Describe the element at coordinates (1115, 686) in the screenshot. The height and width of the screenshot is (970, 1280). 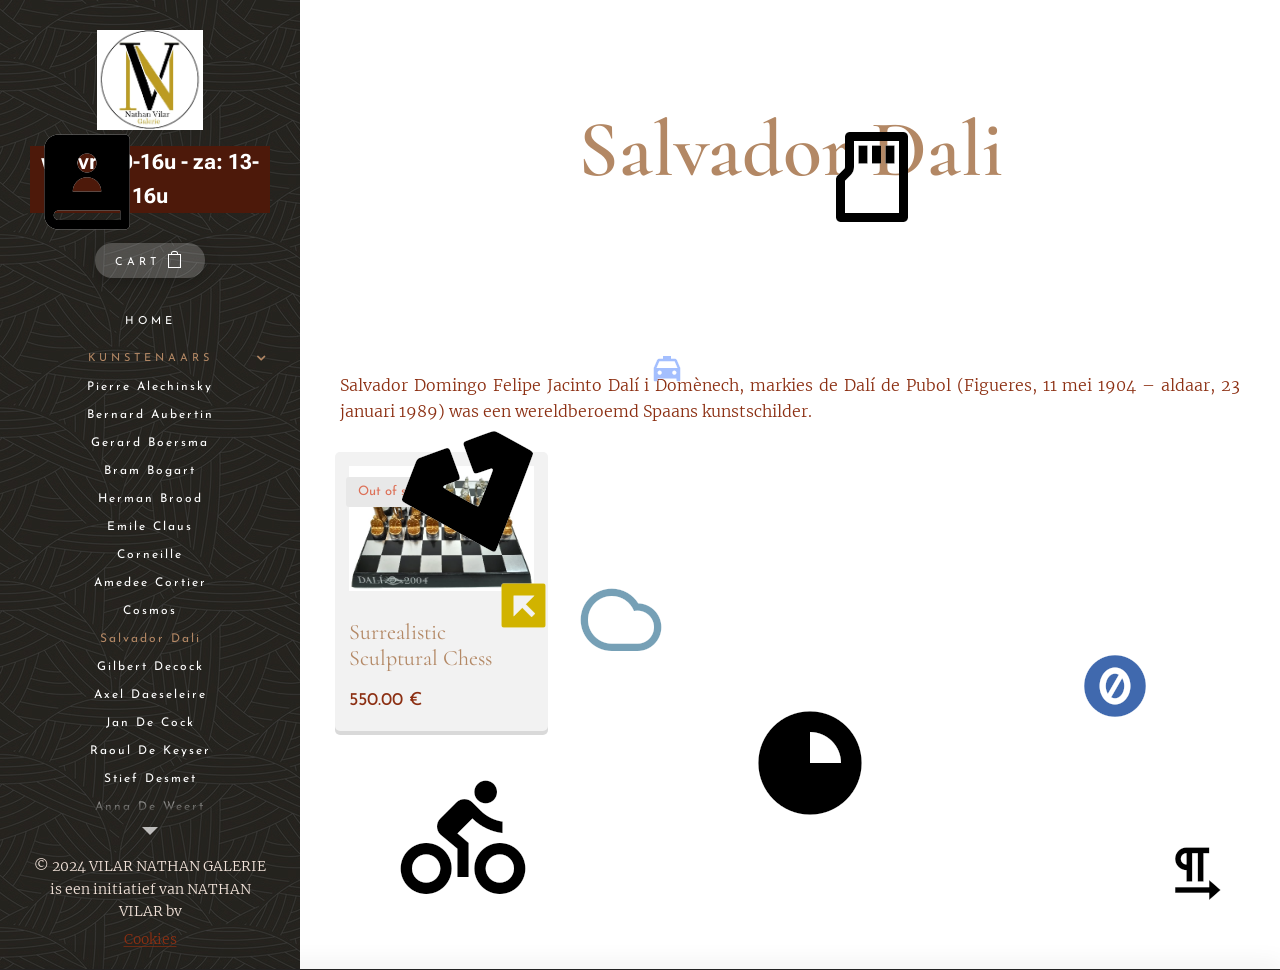
I see `indicates content is in the public domain (CC0 license)` at that location.